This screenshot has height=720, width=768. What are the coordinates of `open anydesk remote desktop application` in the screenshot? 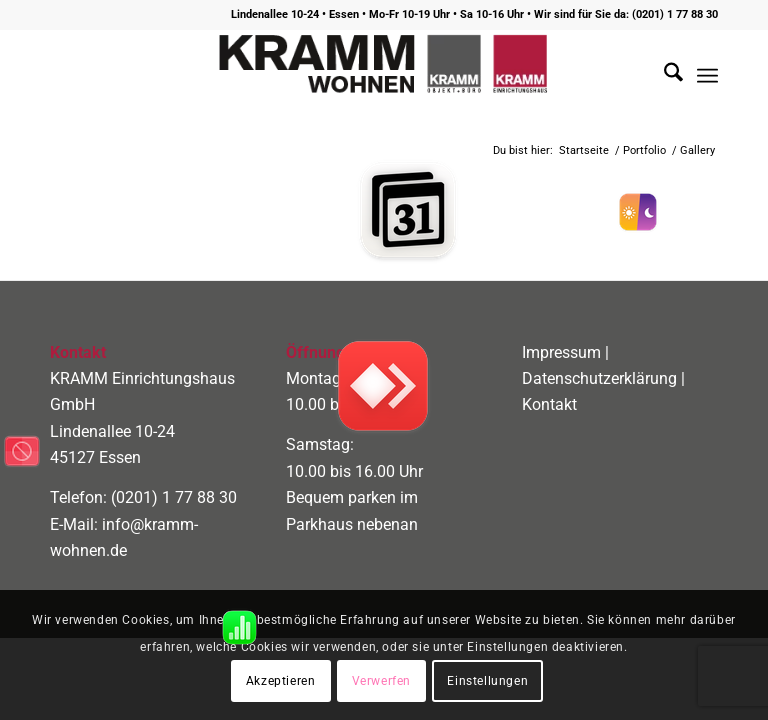 It's located at (383, 386).